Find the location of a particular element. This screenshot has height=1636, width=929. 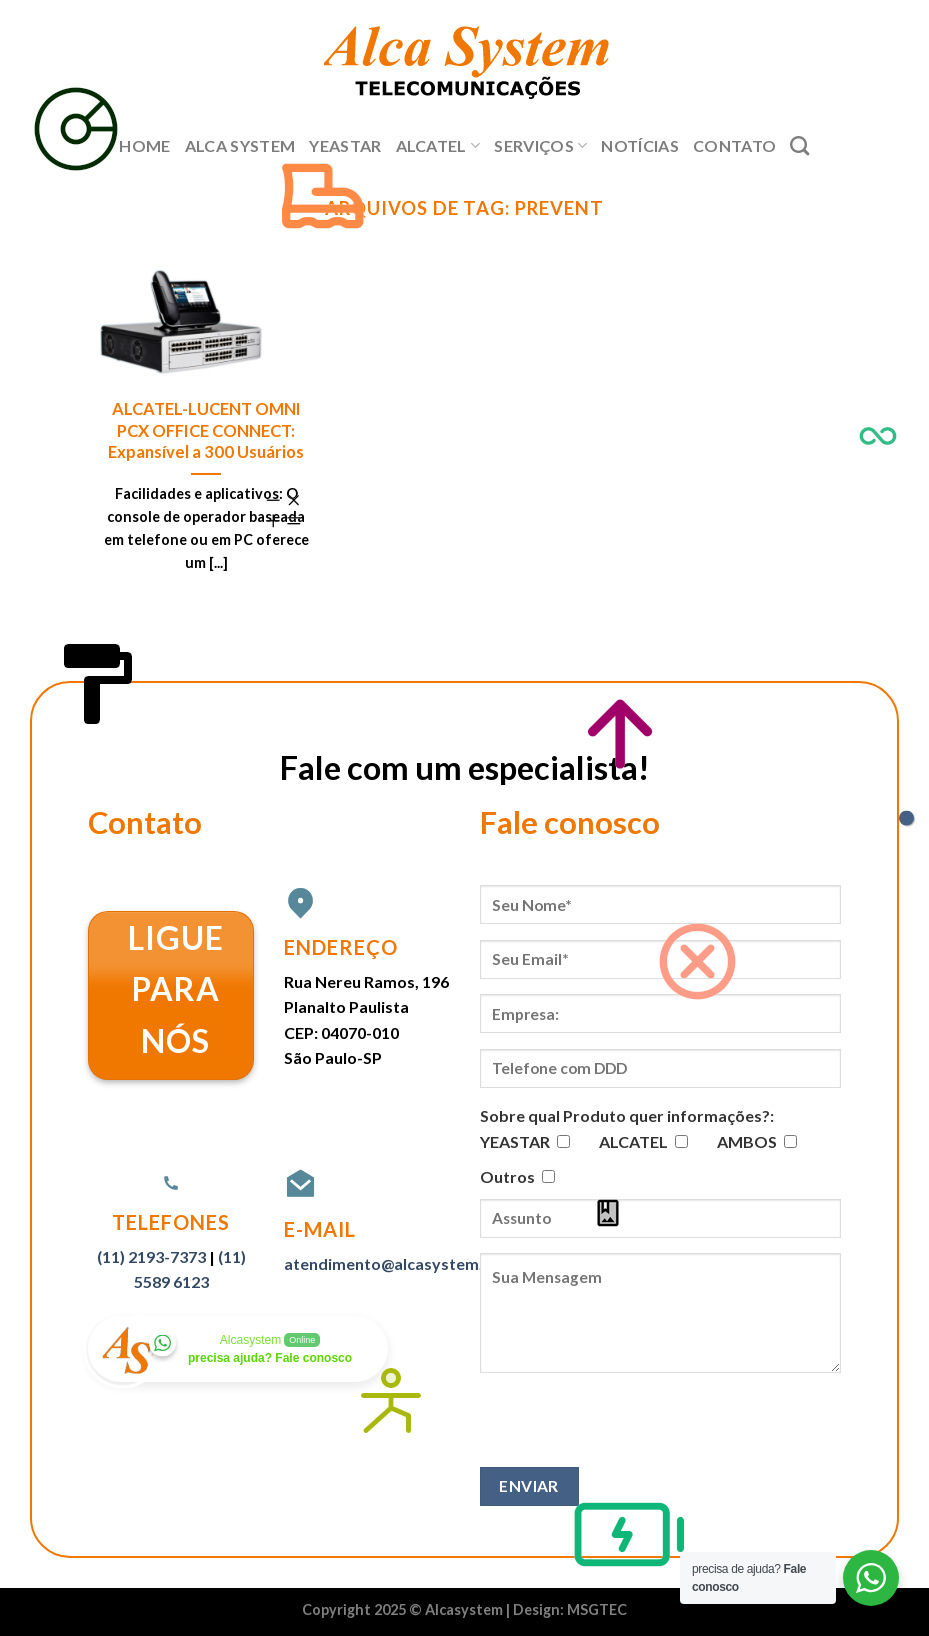

apply formatting style to selected content is located at coordinates (96, 684).